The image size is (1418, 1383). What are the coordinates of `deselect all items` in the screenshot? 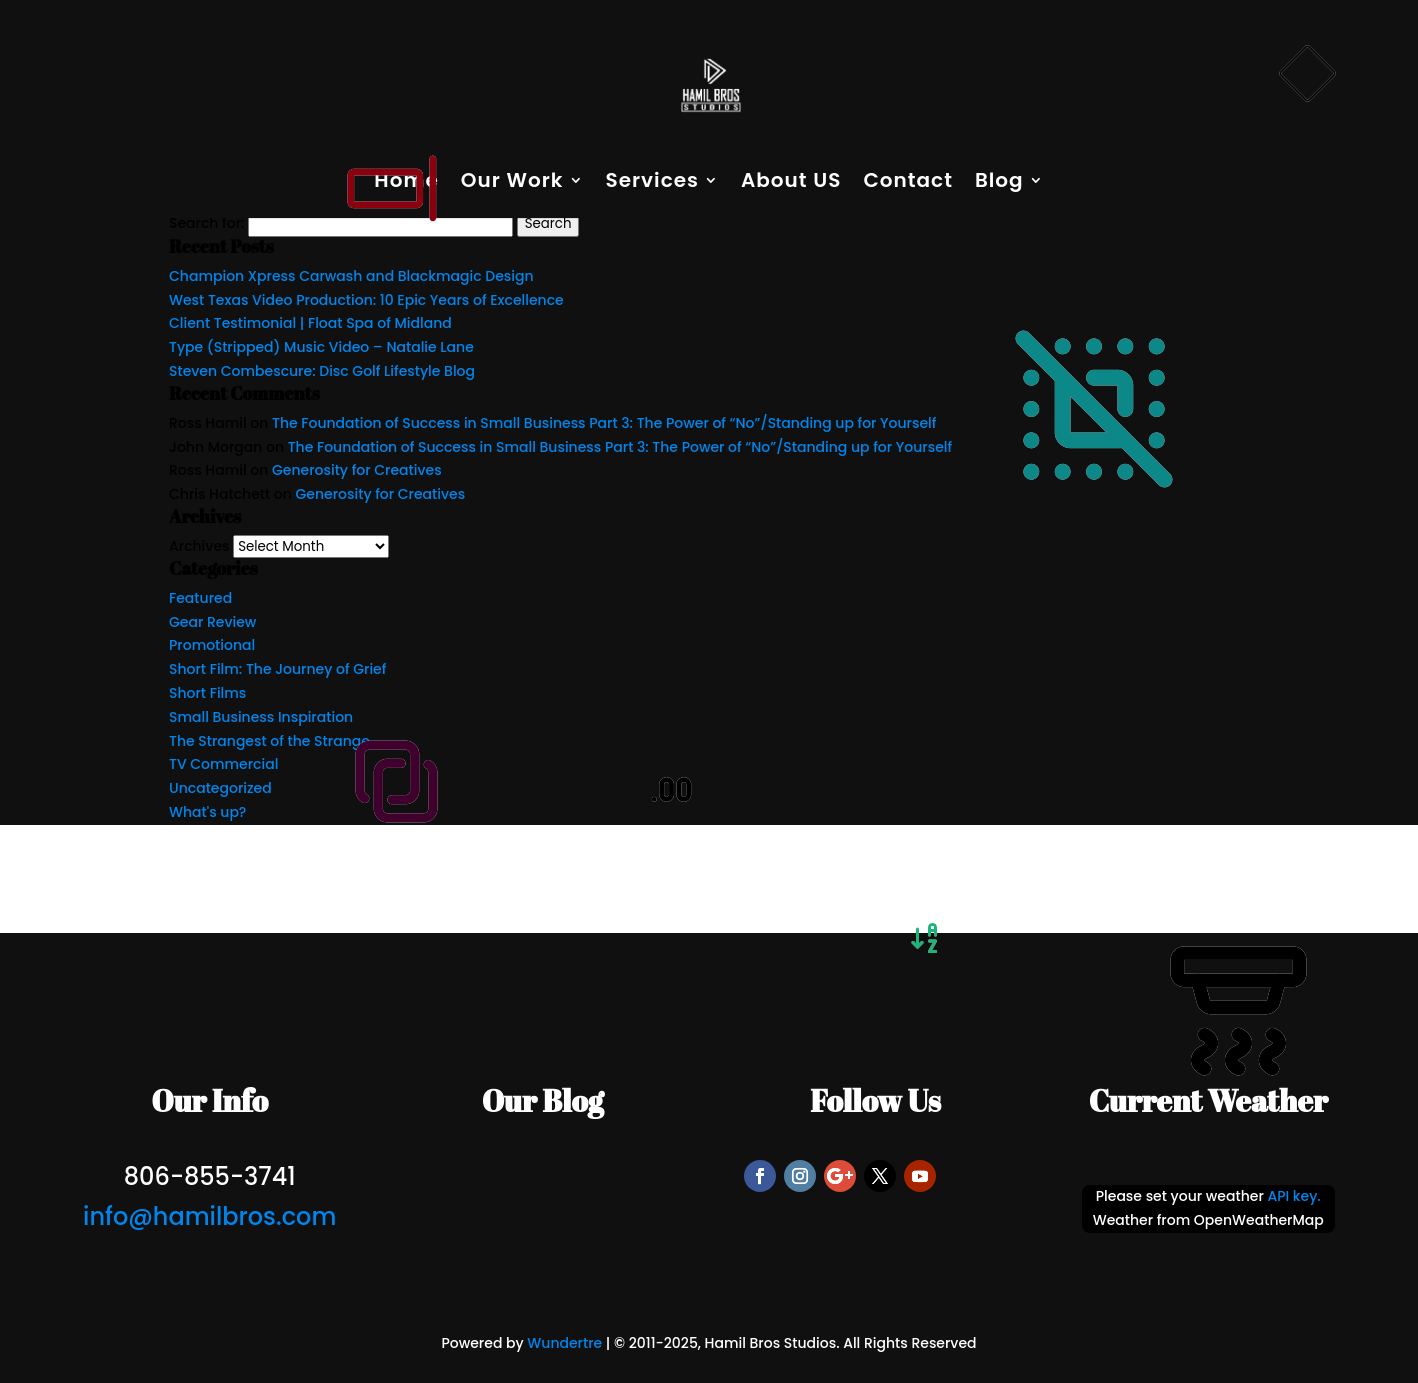 It's located at (1094, 409).